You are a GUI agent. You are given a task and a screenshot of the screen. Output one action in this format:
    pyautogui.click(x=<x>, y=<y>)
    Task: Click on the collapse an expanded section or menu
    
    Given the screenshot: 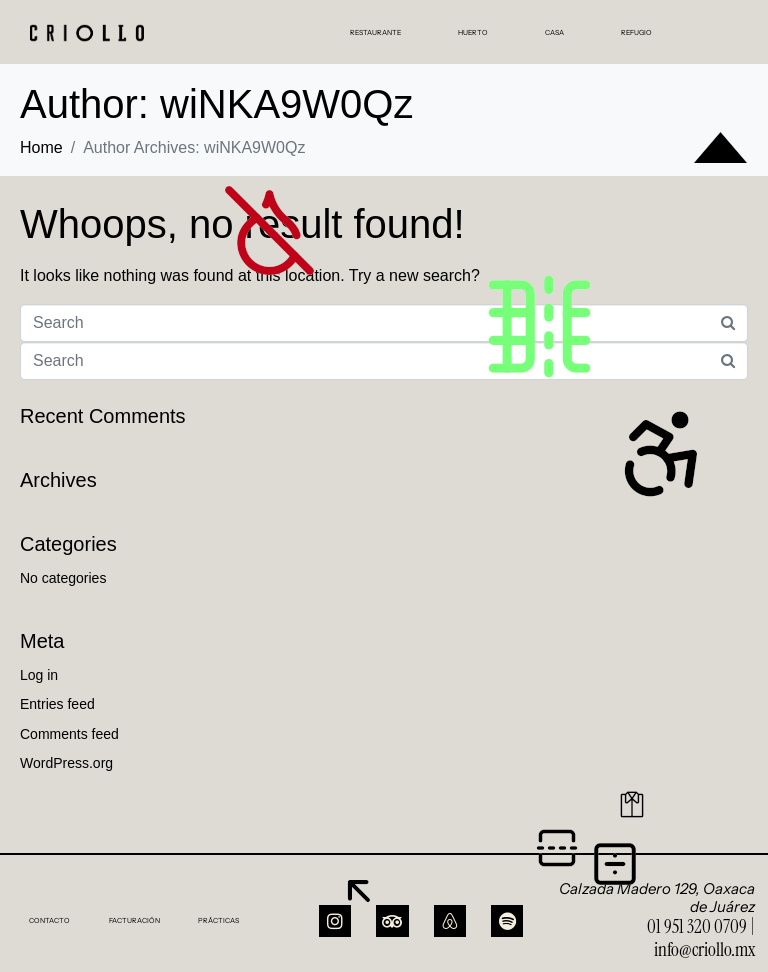 What is the action you would take?
    pyautogui.click(x=720, y=147)
    